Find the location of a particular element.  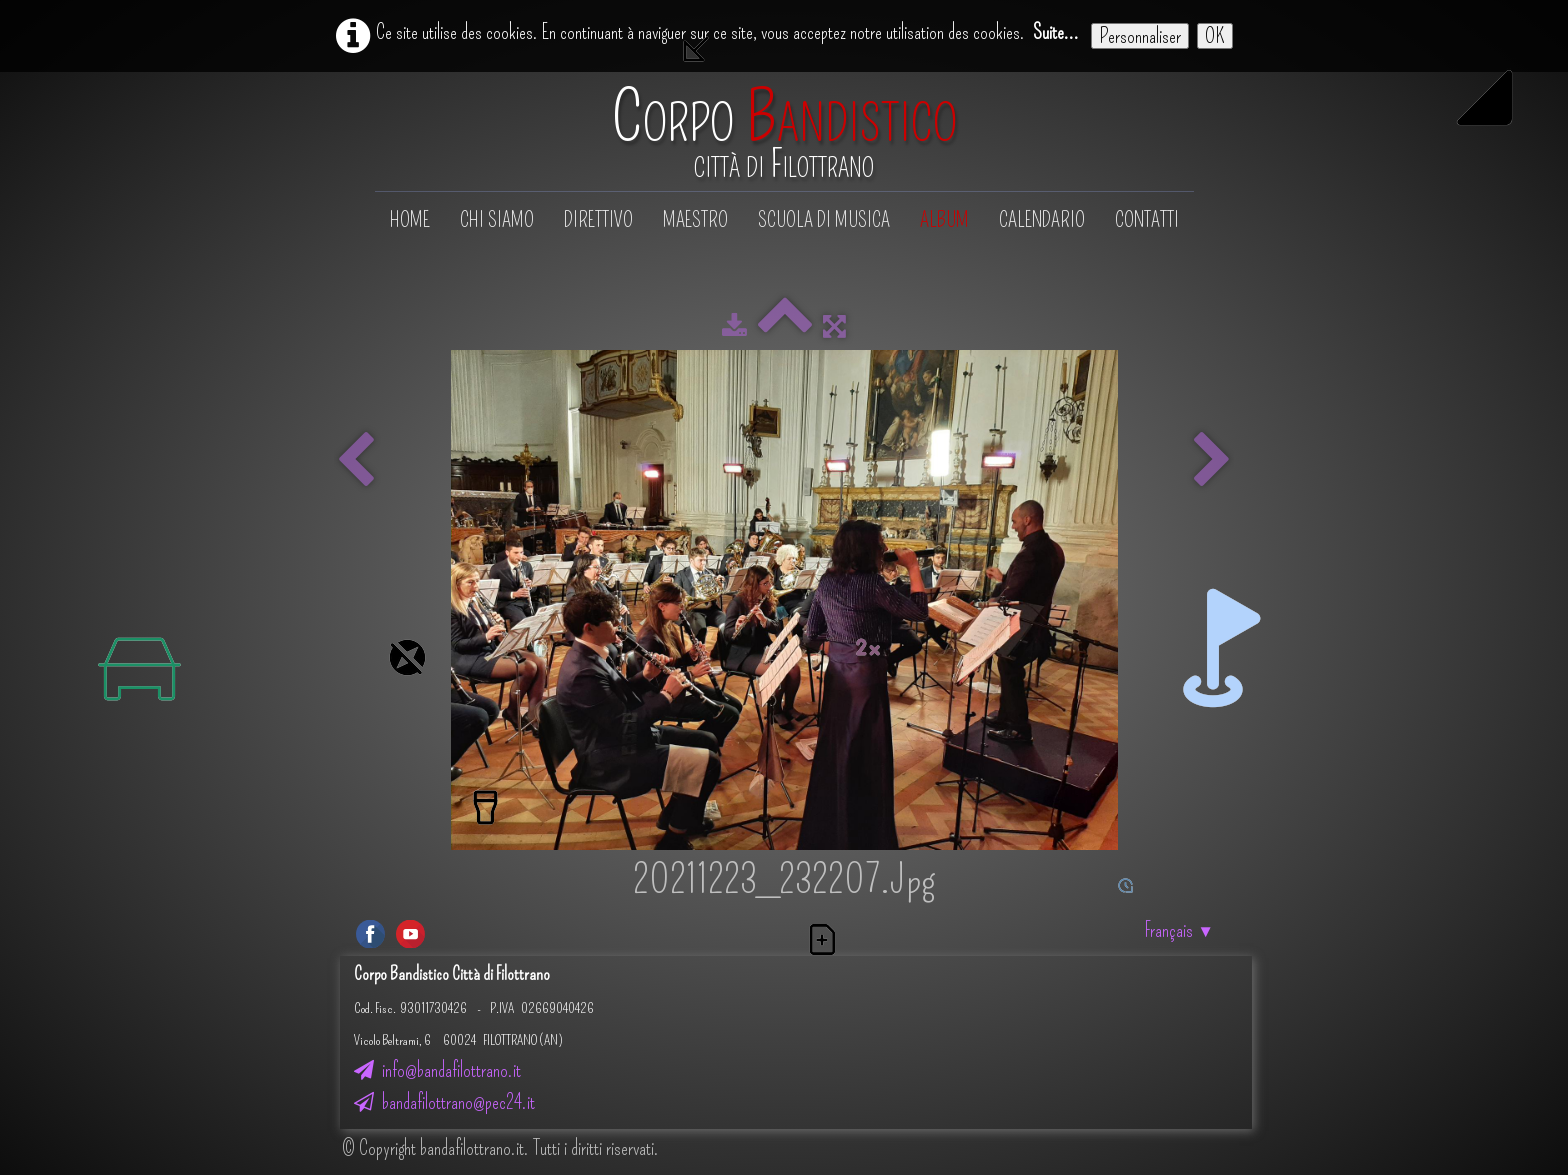

indicates full cellular signal strength is located at coordinates (1482, 95).